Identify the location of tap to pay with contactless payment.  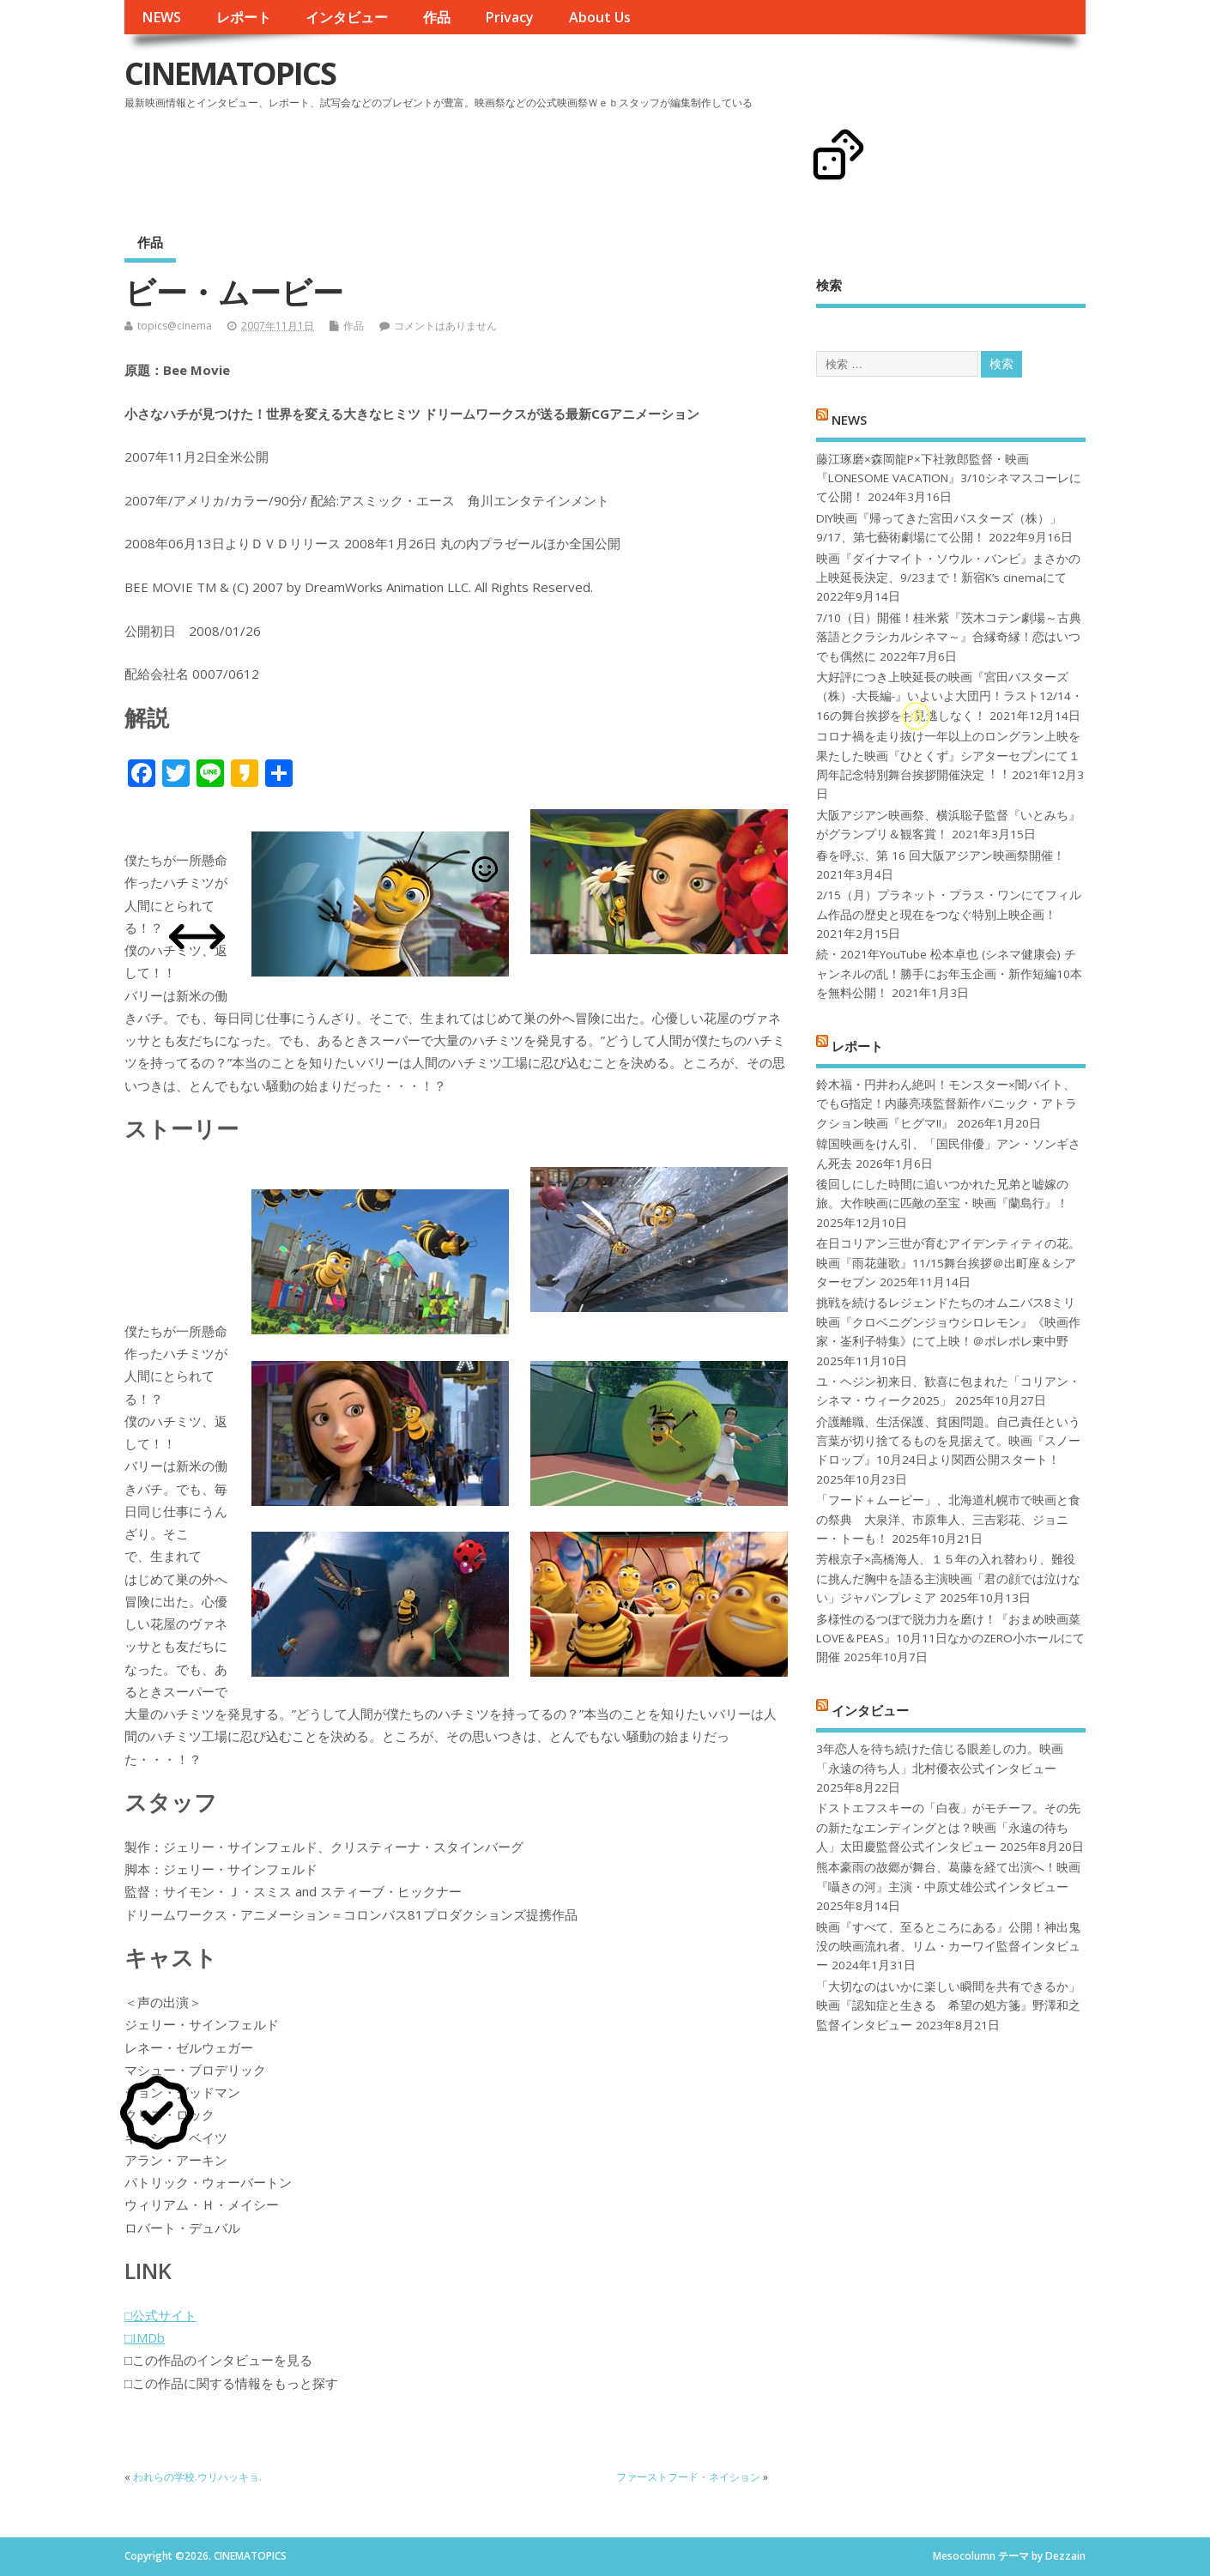
(916, 716).